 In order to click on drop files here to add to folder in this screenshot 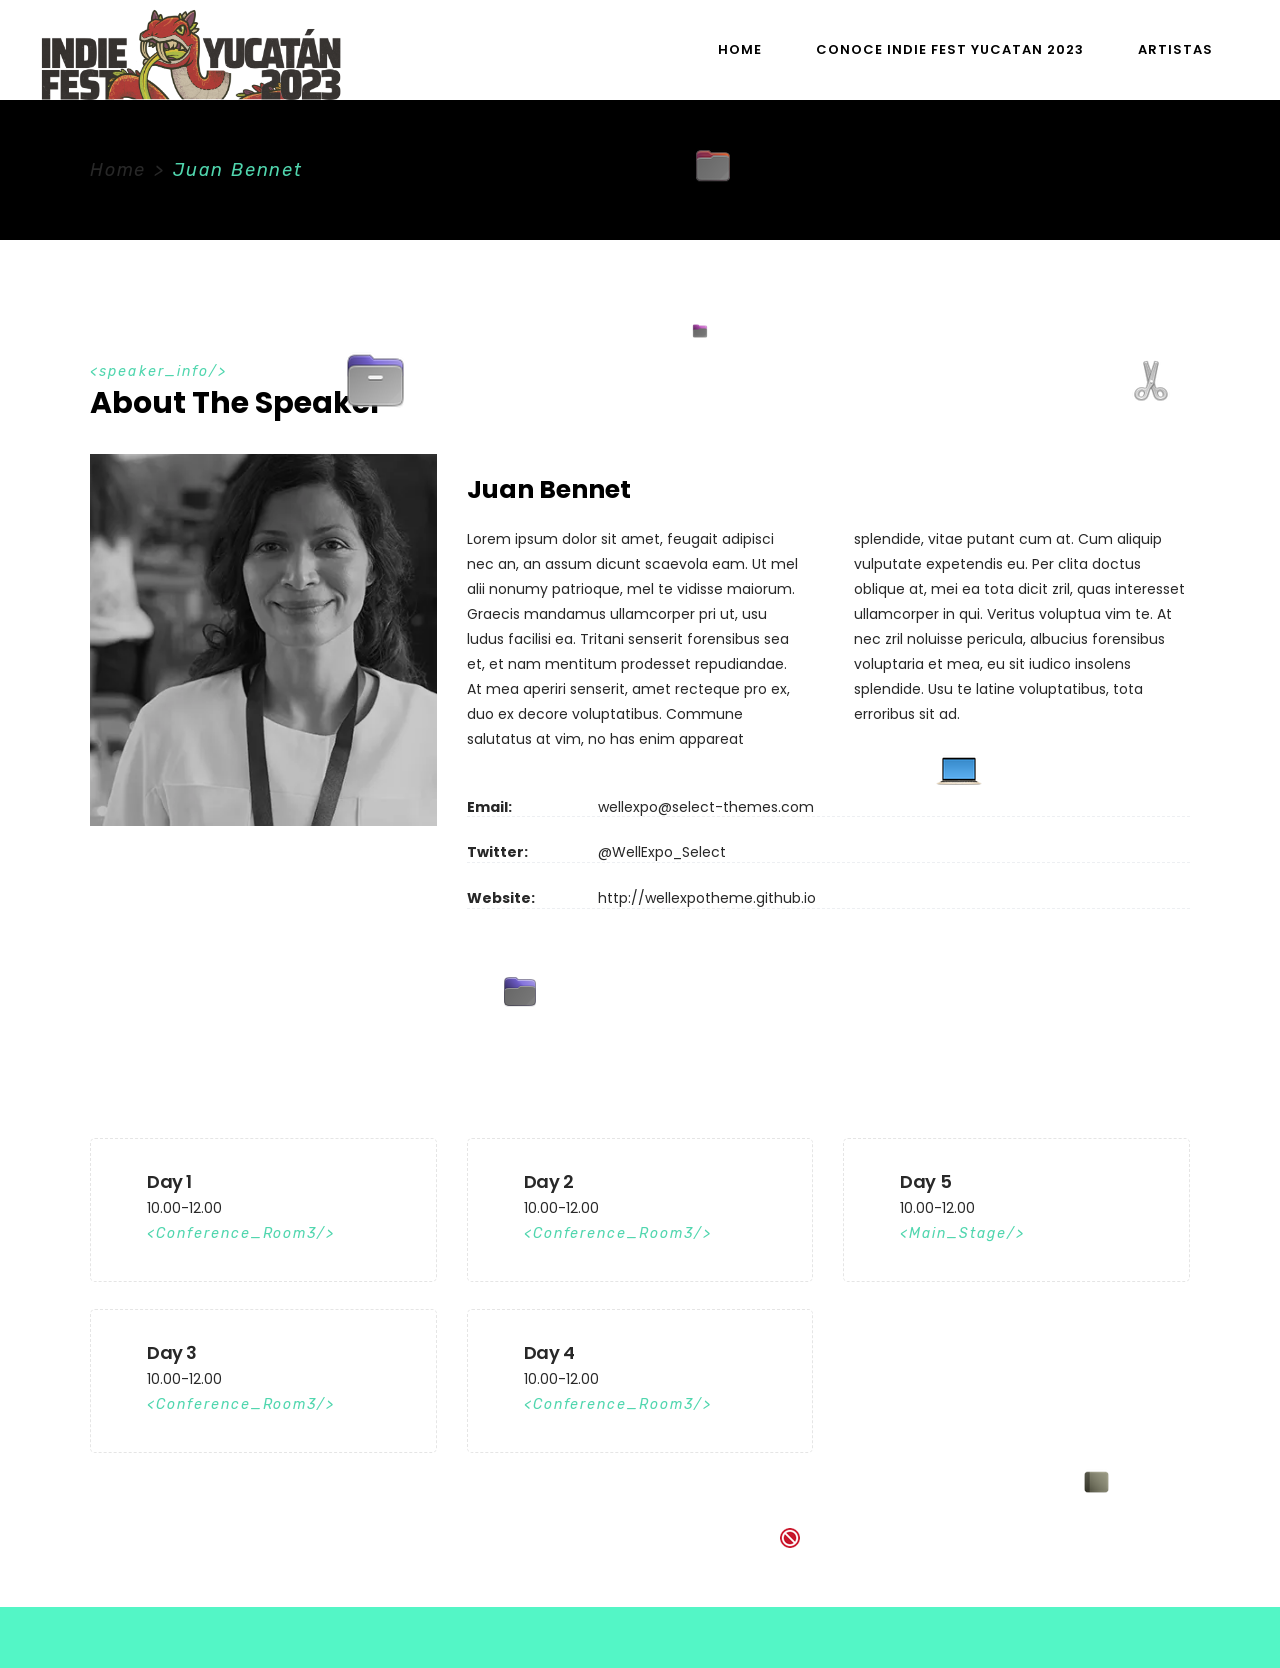, I will do `click(520, 991)`.